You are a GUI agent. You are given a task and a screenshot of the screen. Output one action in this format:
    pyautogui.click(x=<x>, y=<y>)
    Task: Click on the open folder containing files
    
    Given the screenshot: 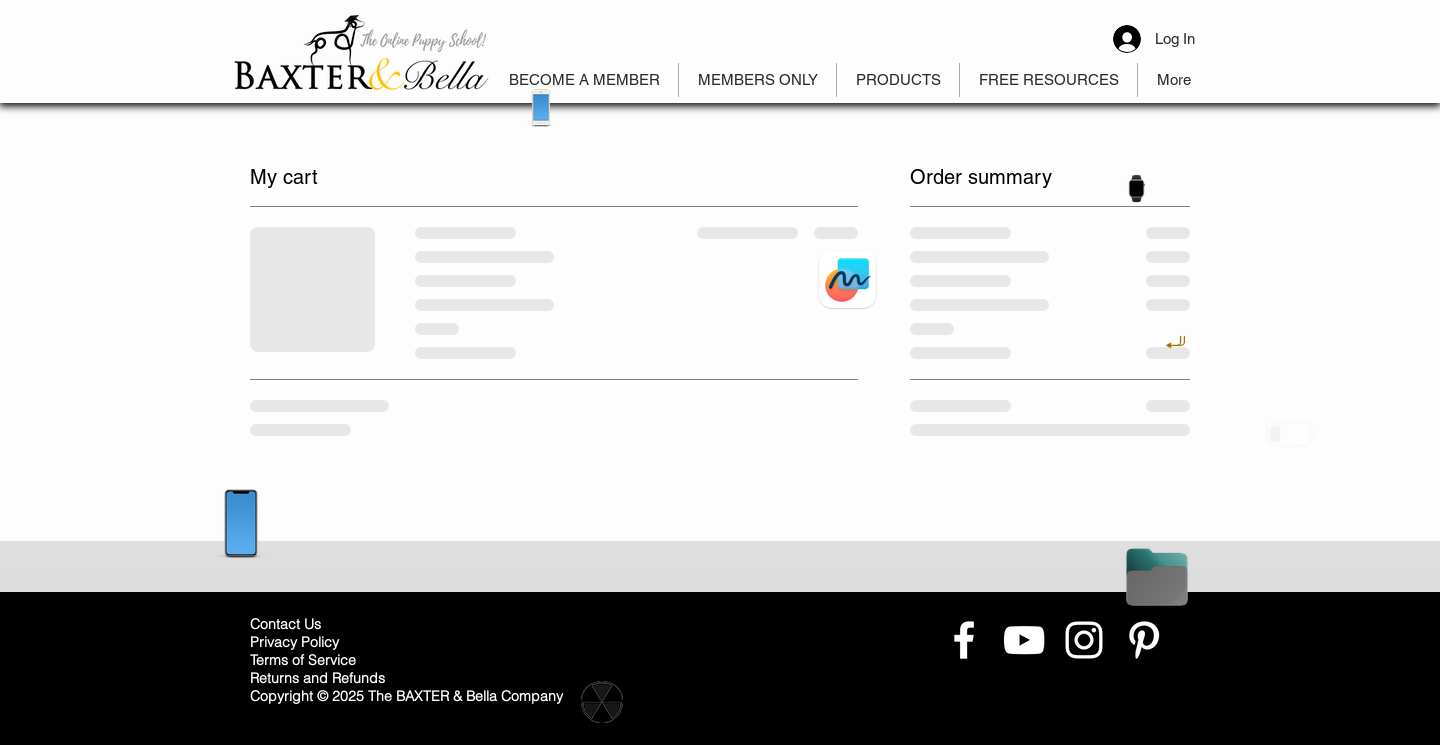 What is the action you would take?
    pyautogui.click(x=1157, y=577)
    